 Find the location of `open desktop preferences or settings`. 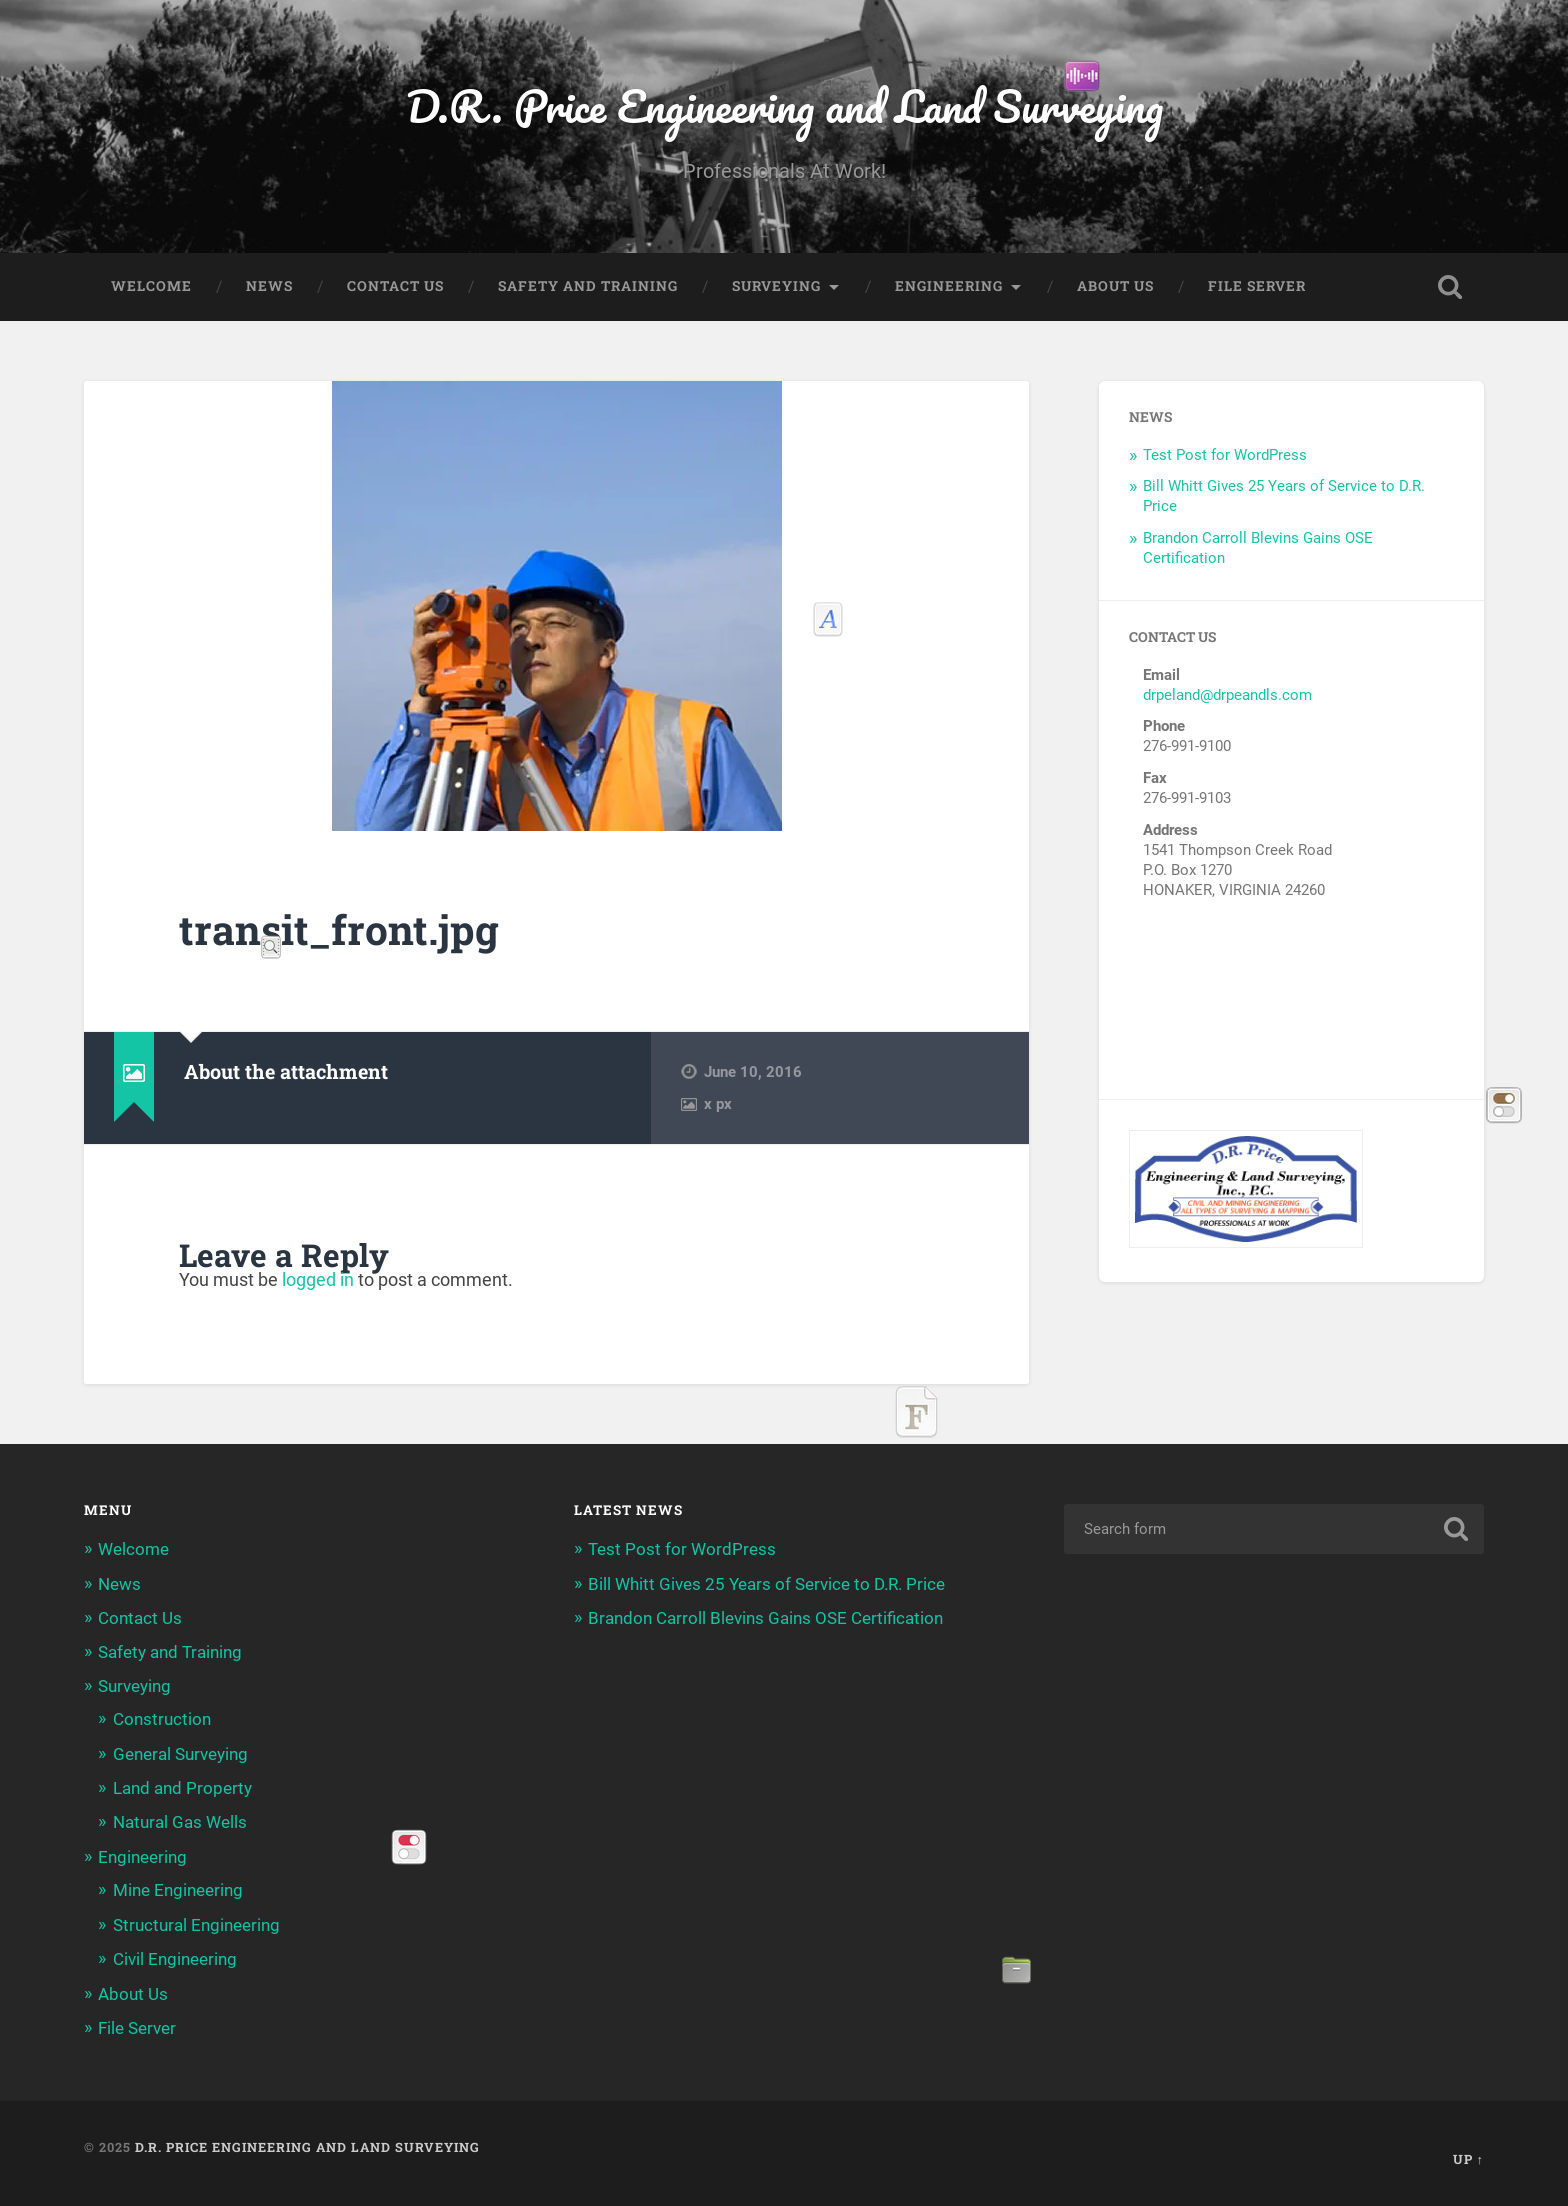

open desktop preferences or settings is located at coordinates (1504, 1105).